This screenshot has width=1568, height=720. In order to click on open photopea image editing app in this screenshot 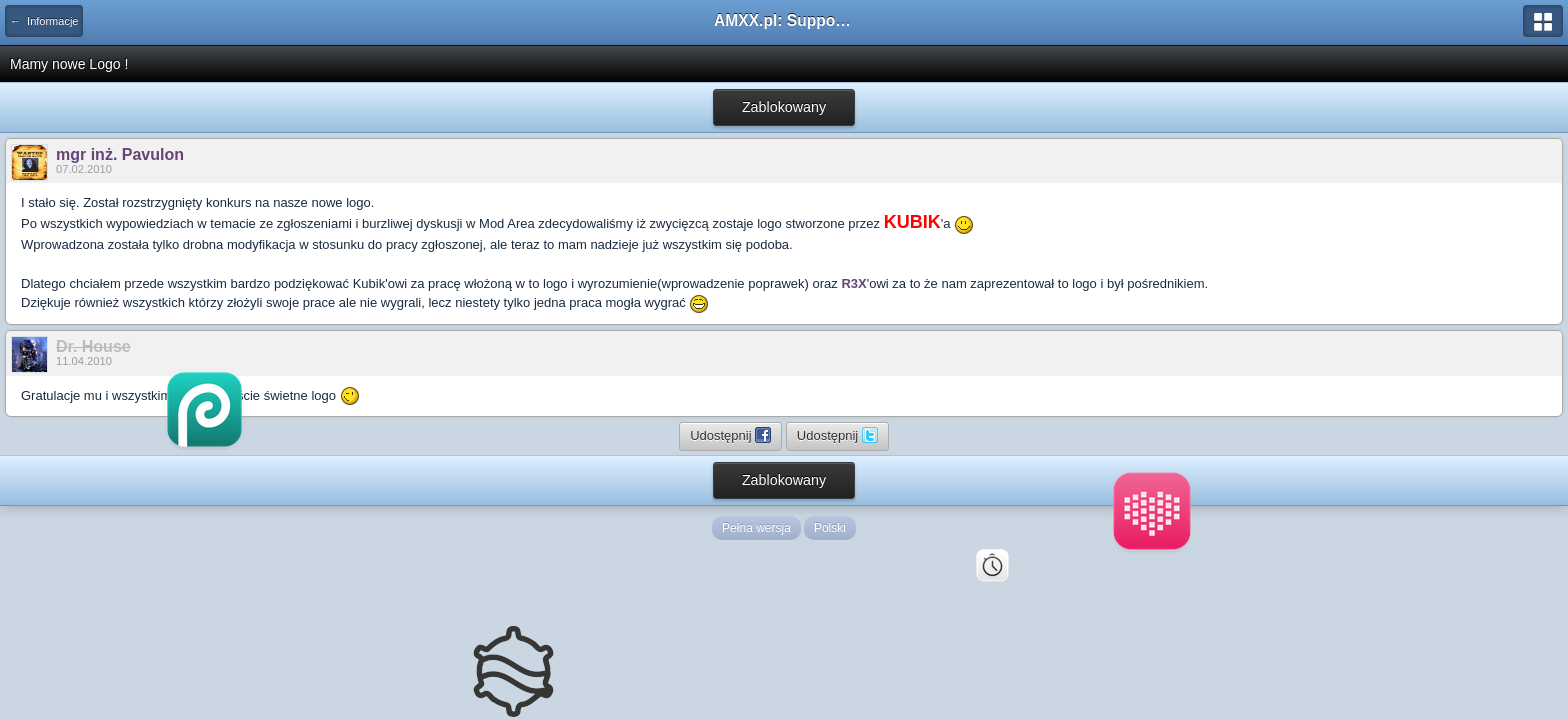, I will do `click(204, 409)`.